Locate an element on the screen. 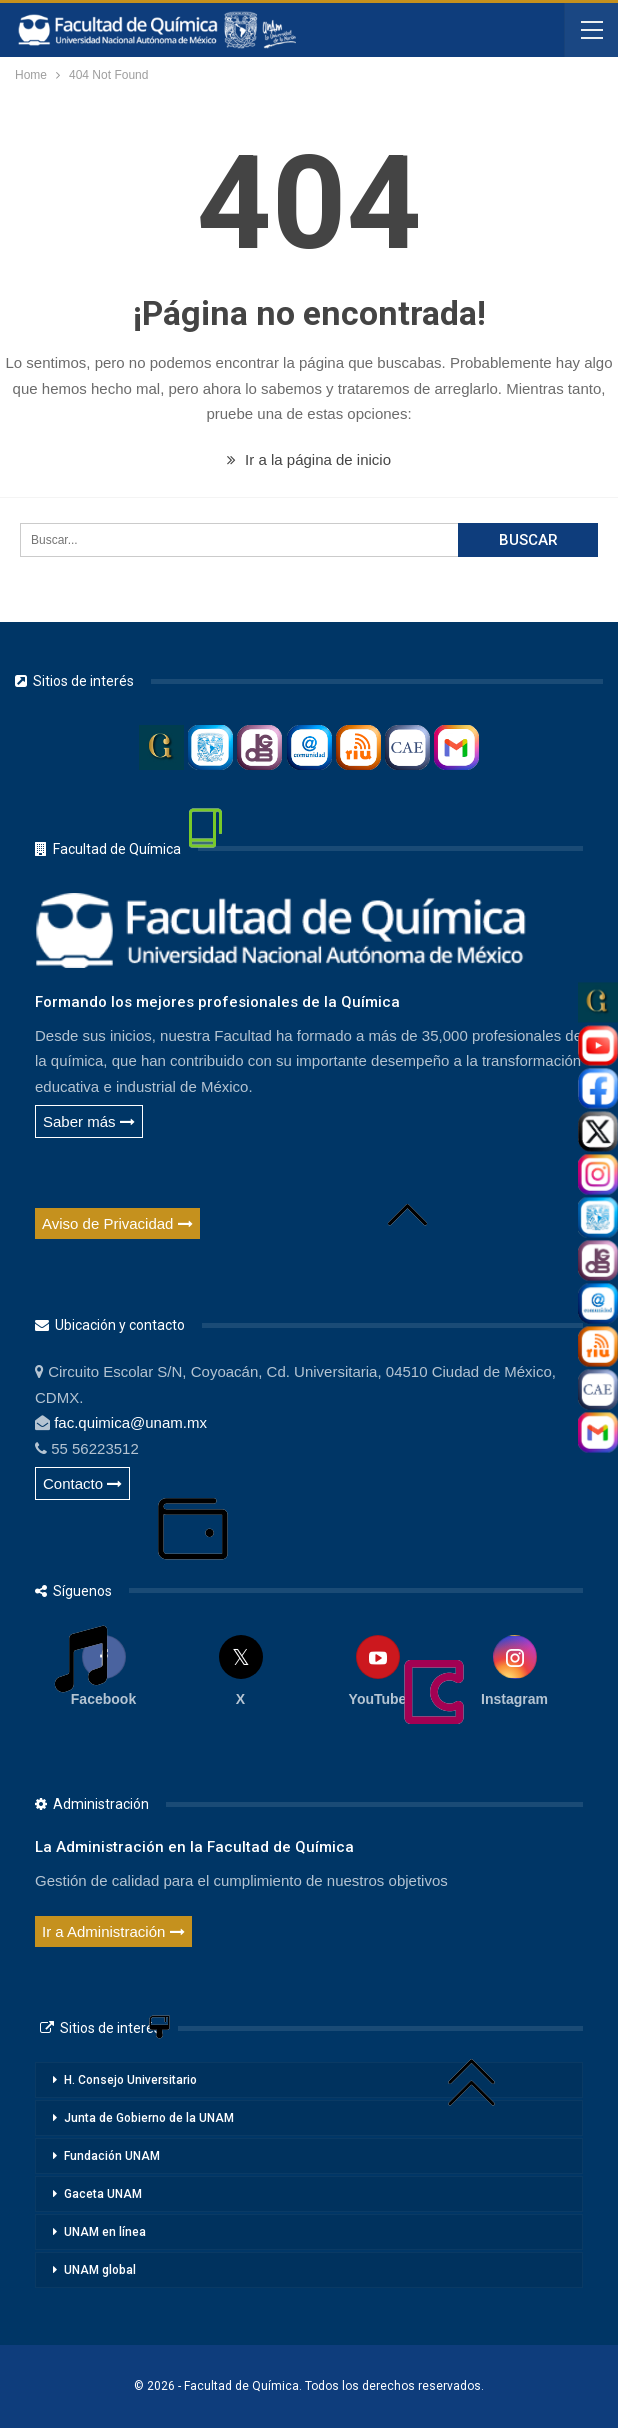  indicates towel or linen amenities available is located at coordinates (204, 828).